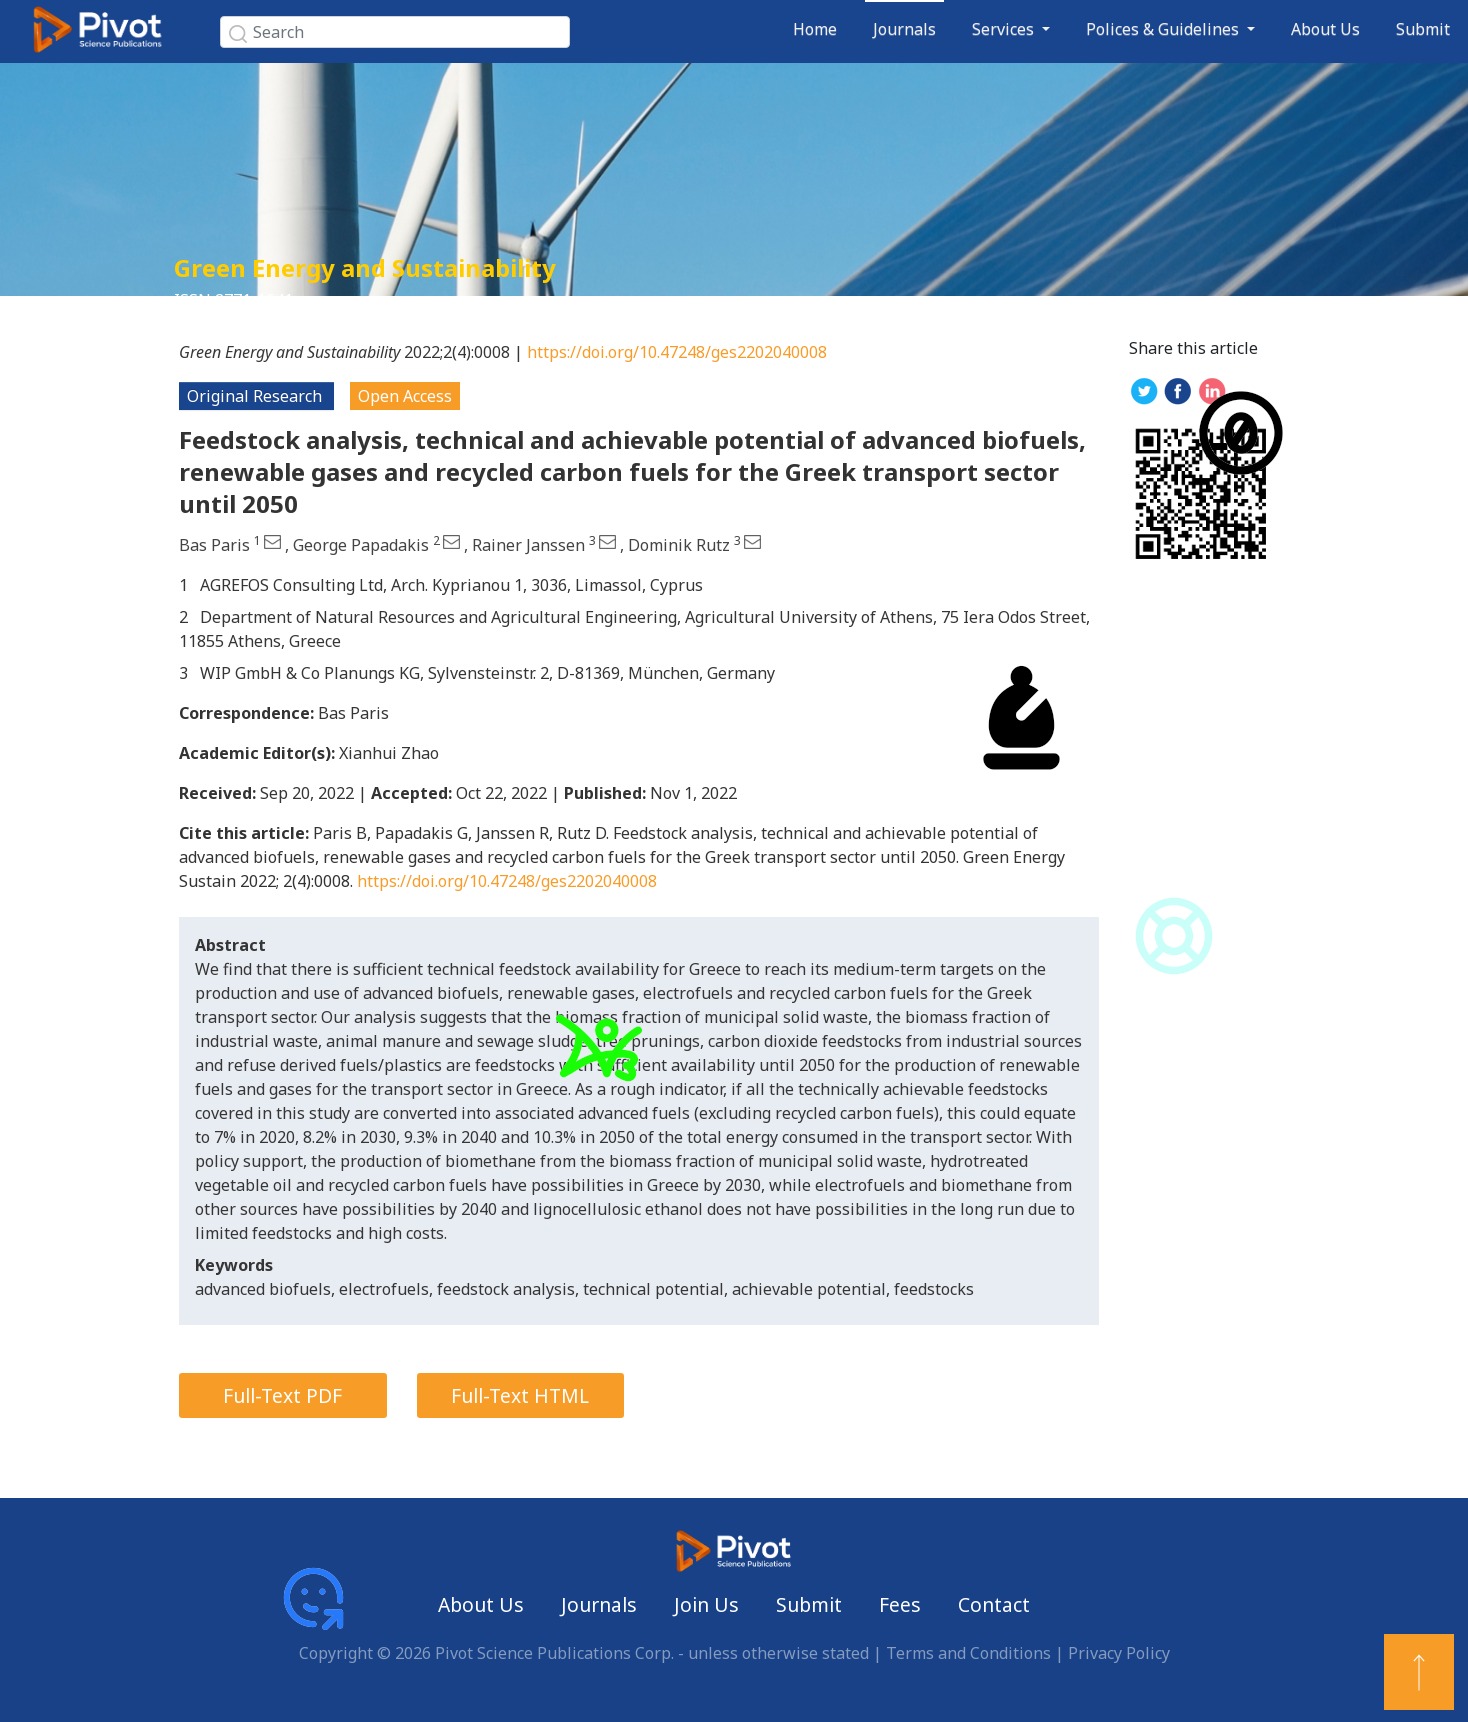 The image size is (1468, 1722). I want to click on share your mood or status with others, so click(313, 1597).